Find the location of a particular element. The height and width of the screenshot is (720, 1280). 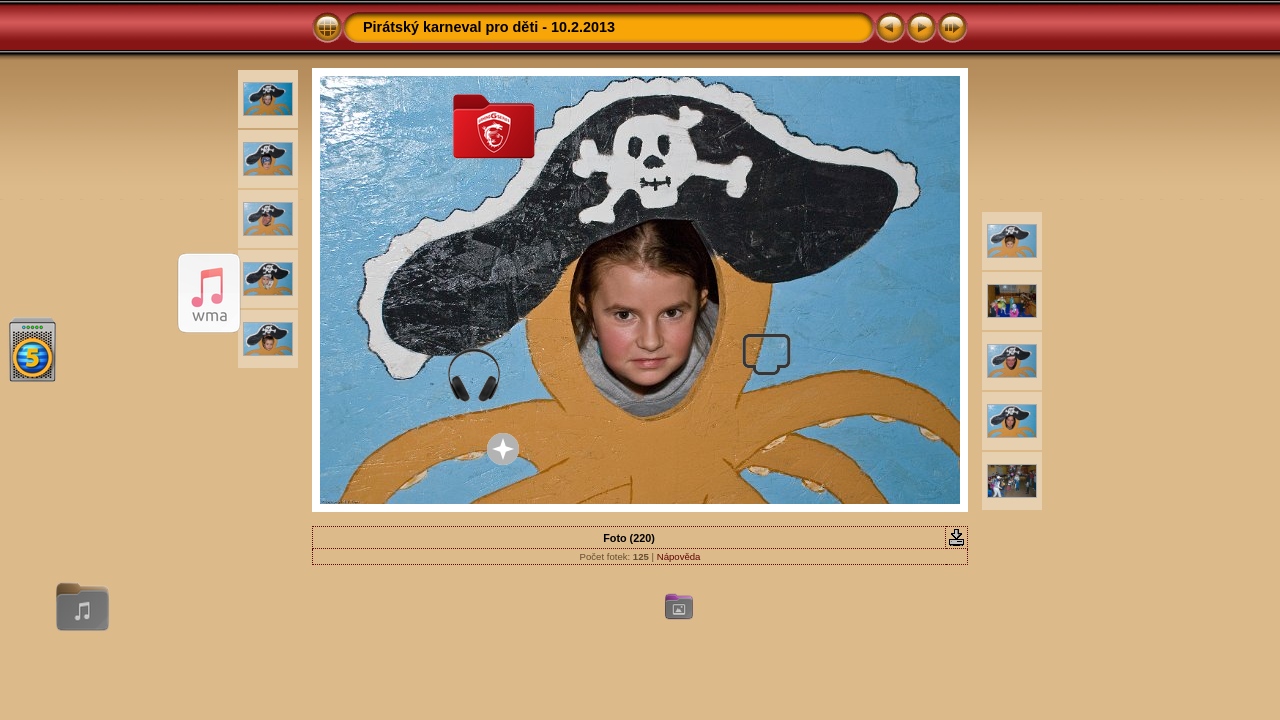

open pictures folder is located at coordinates (679, 606).